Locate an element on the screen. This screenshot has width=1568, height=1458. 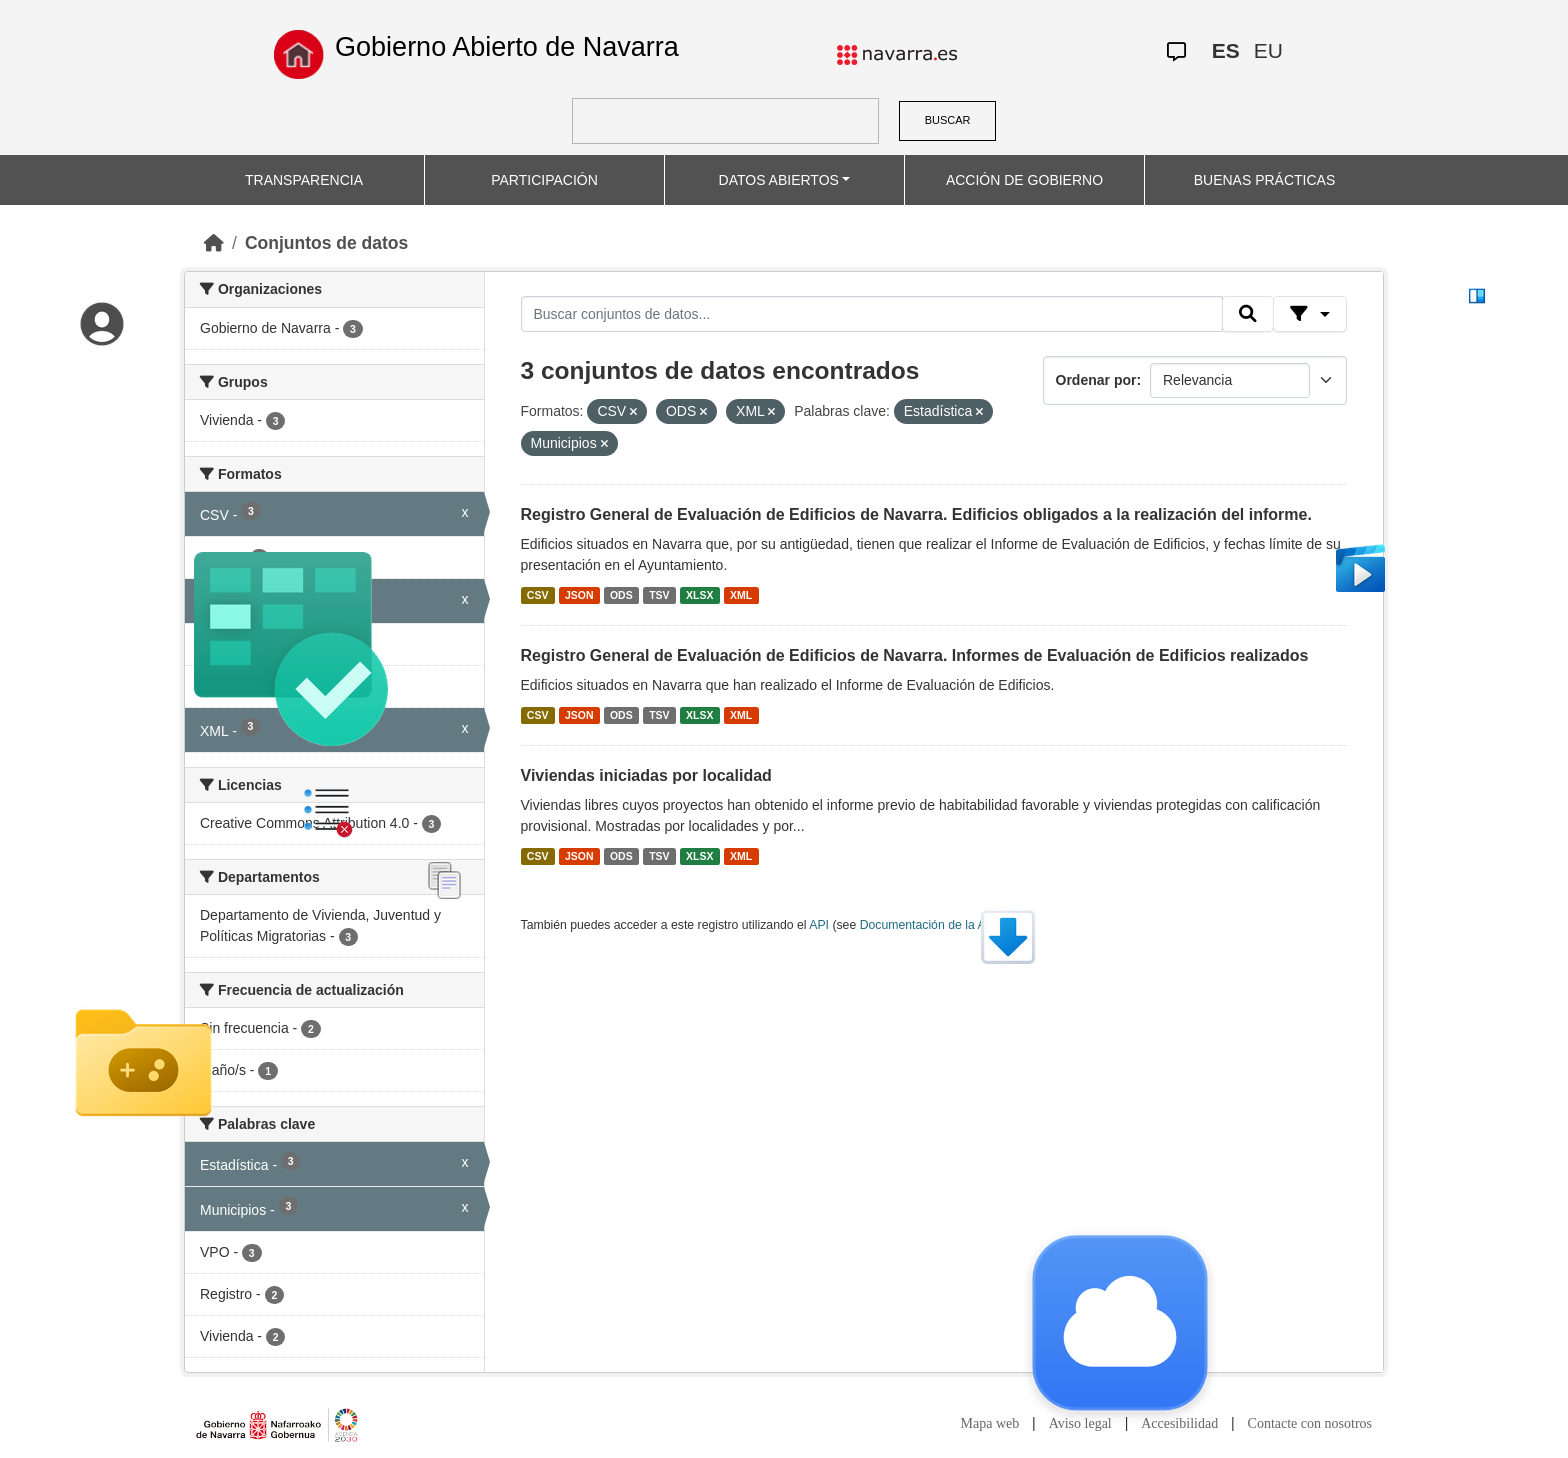
open the widgets panel is located at coordinates (1477, 296).